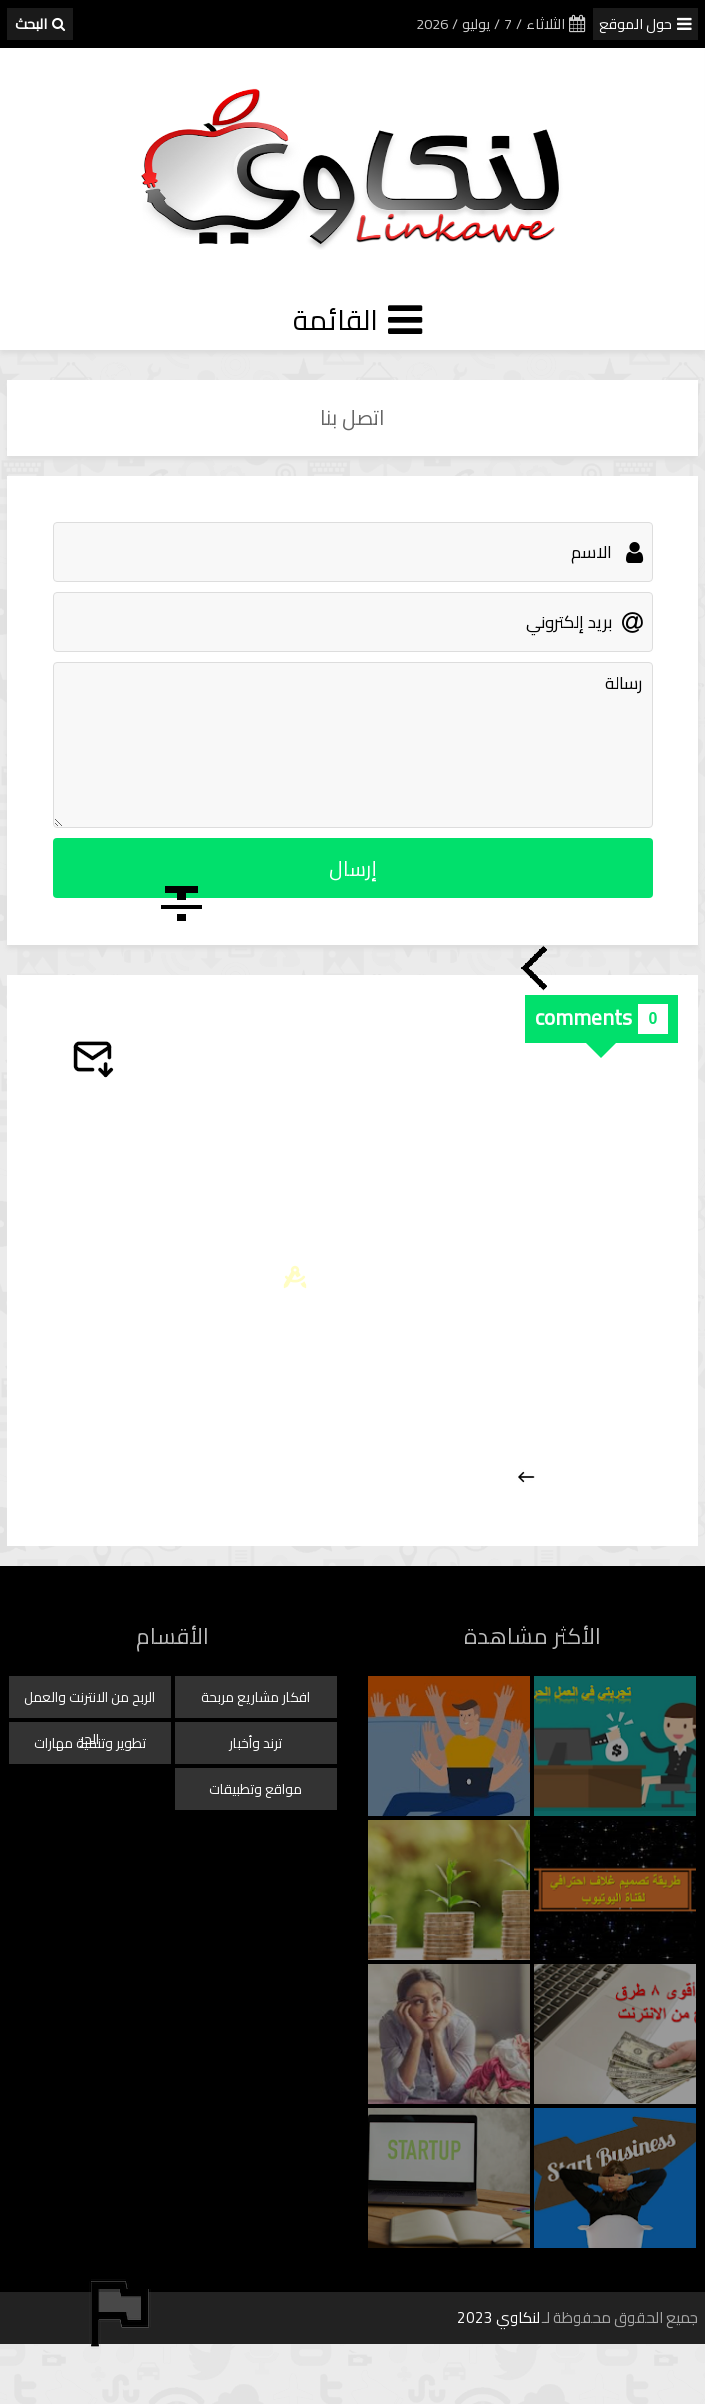  Describe the element at coordinates (181, 904) in the screenshot. I see `apply strikethrough formatting to selected text` at that location.